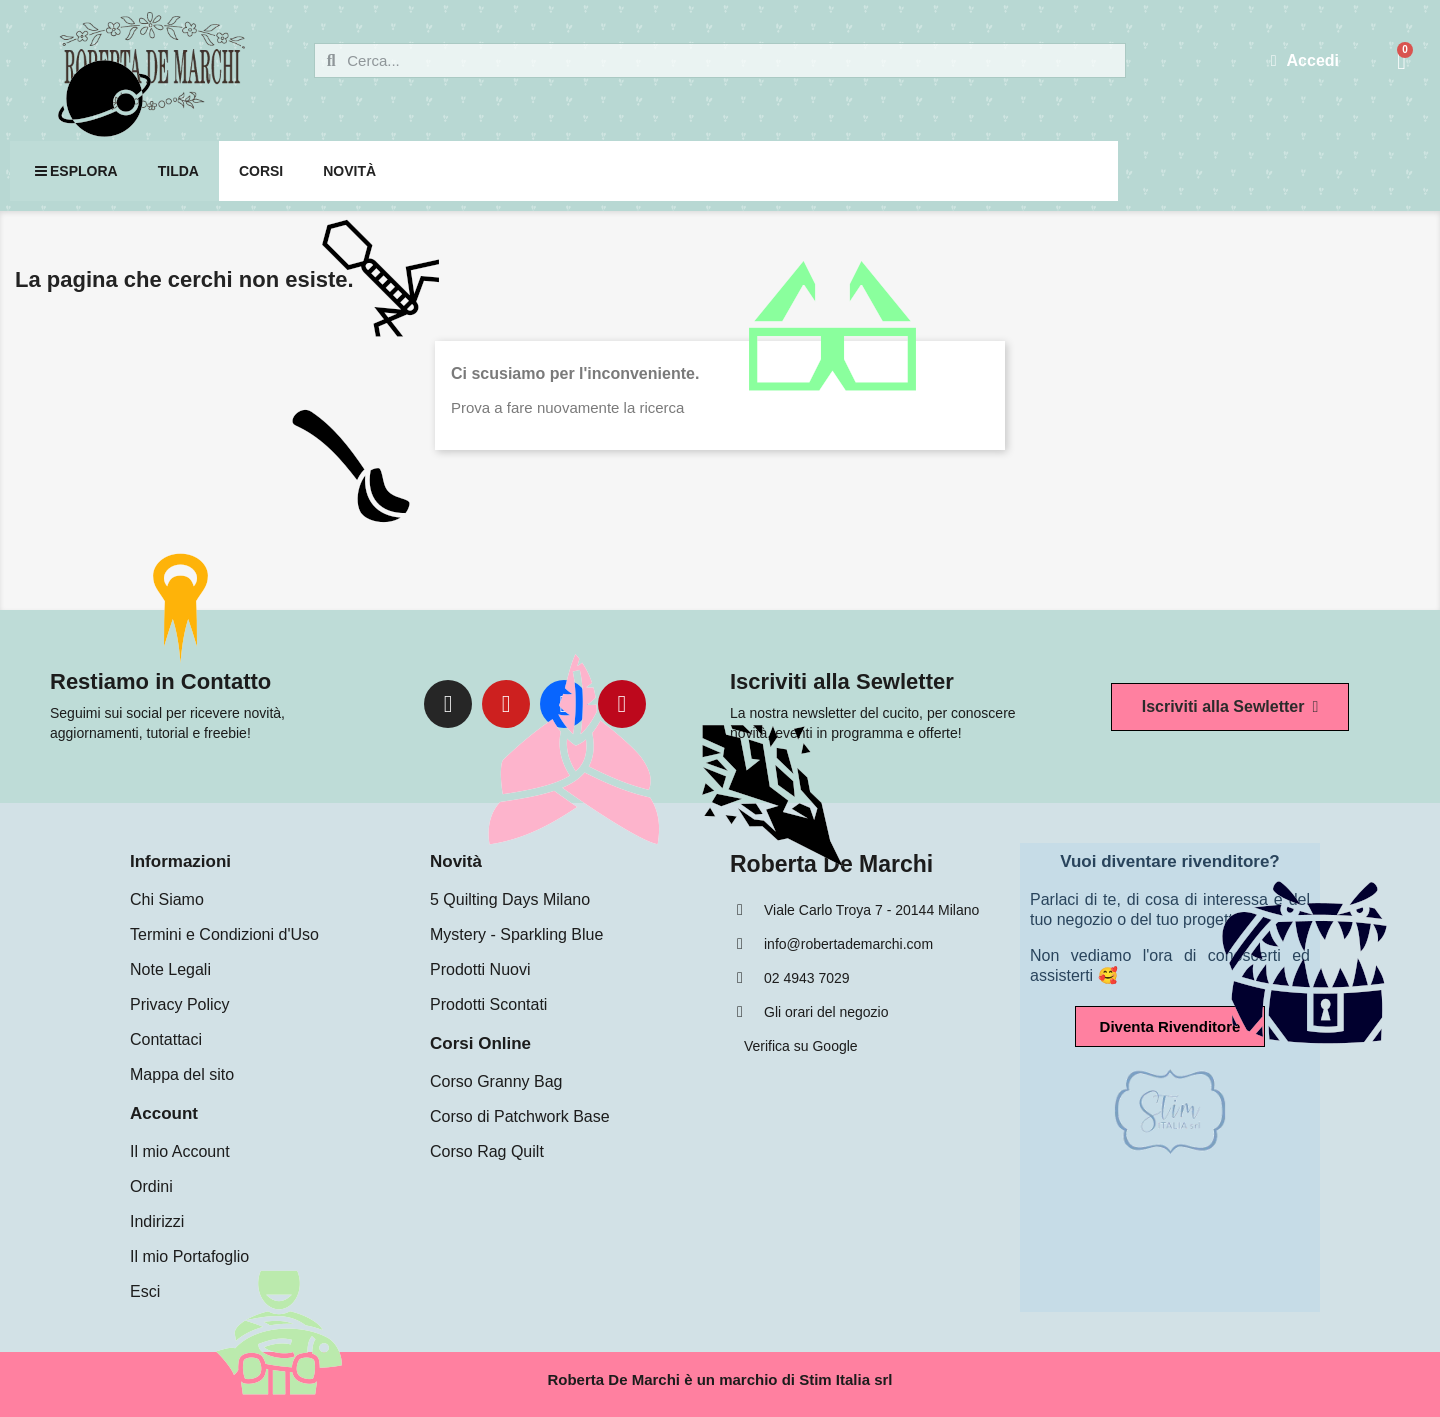  What do you see at coordinates (180, 608) in the screenshot?
I see `trigger an explosion or blast effect` at bounding box center [180, 608].